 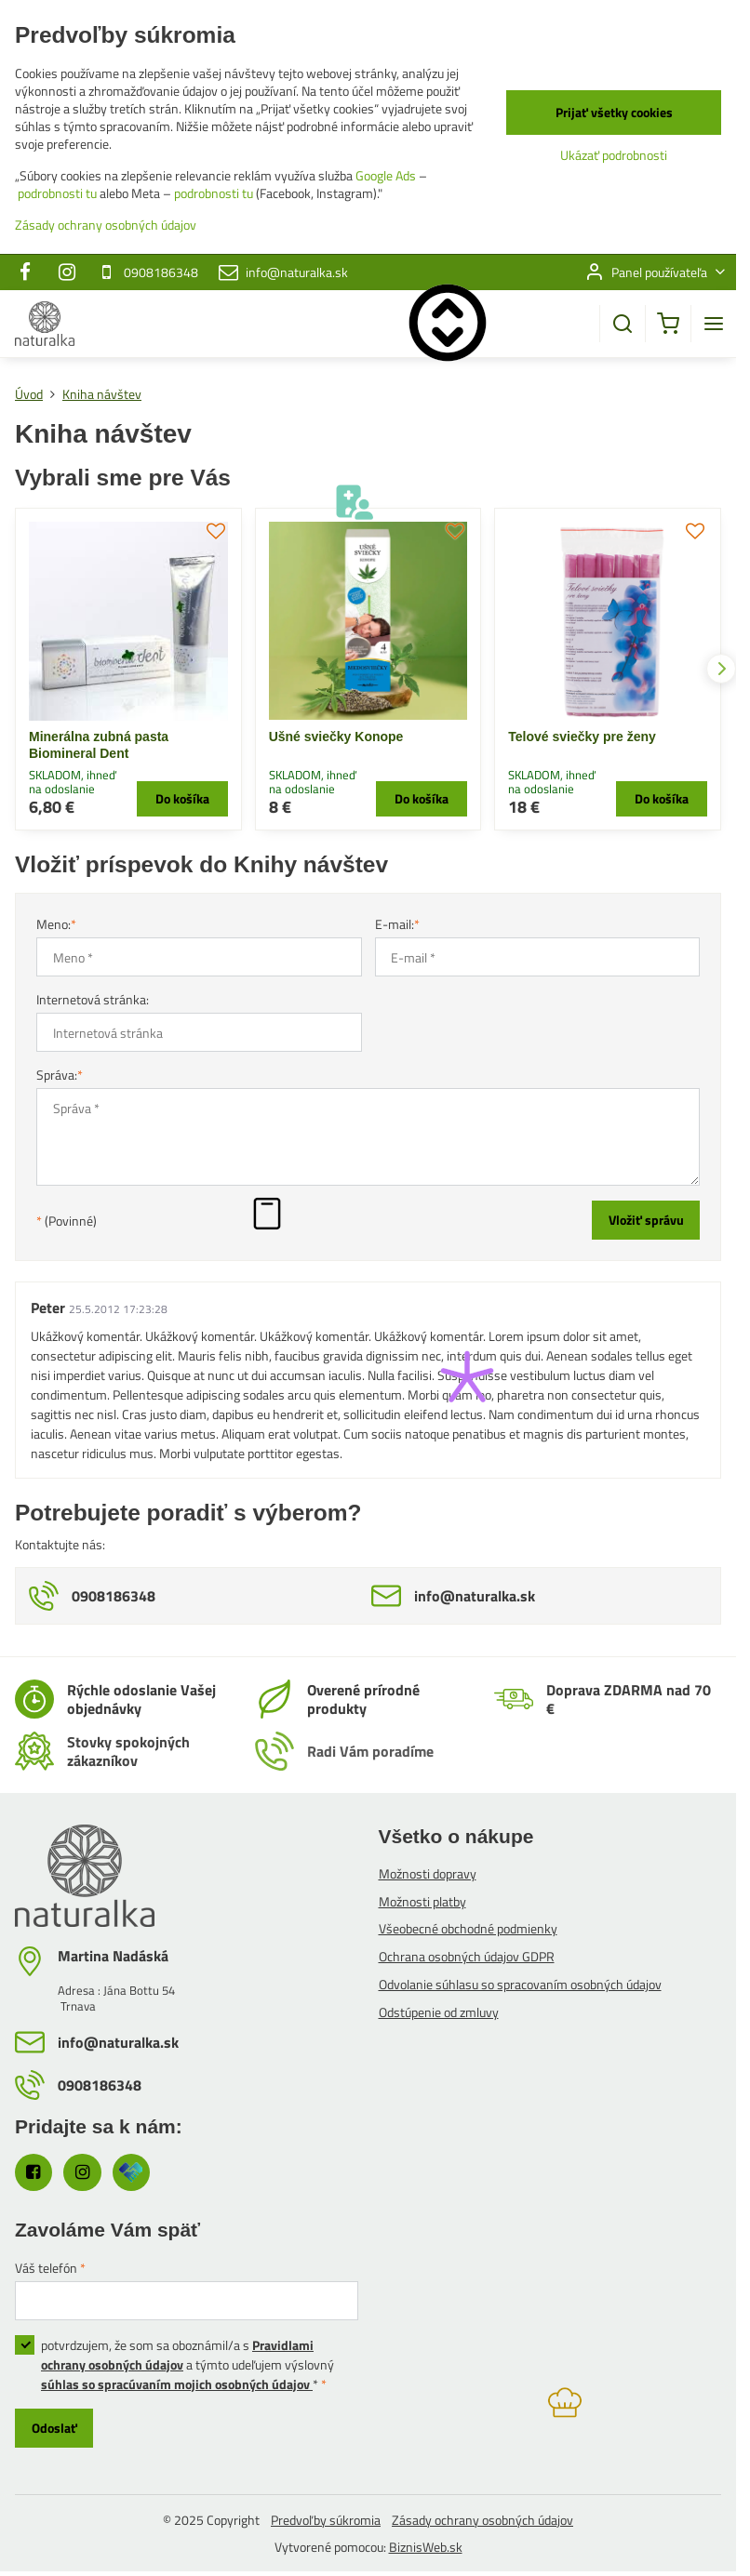 What do you see at coordinates (467, 1377) in the screenshot?
I see `indicates a required field in a form` at bounding box center [467, 1377].